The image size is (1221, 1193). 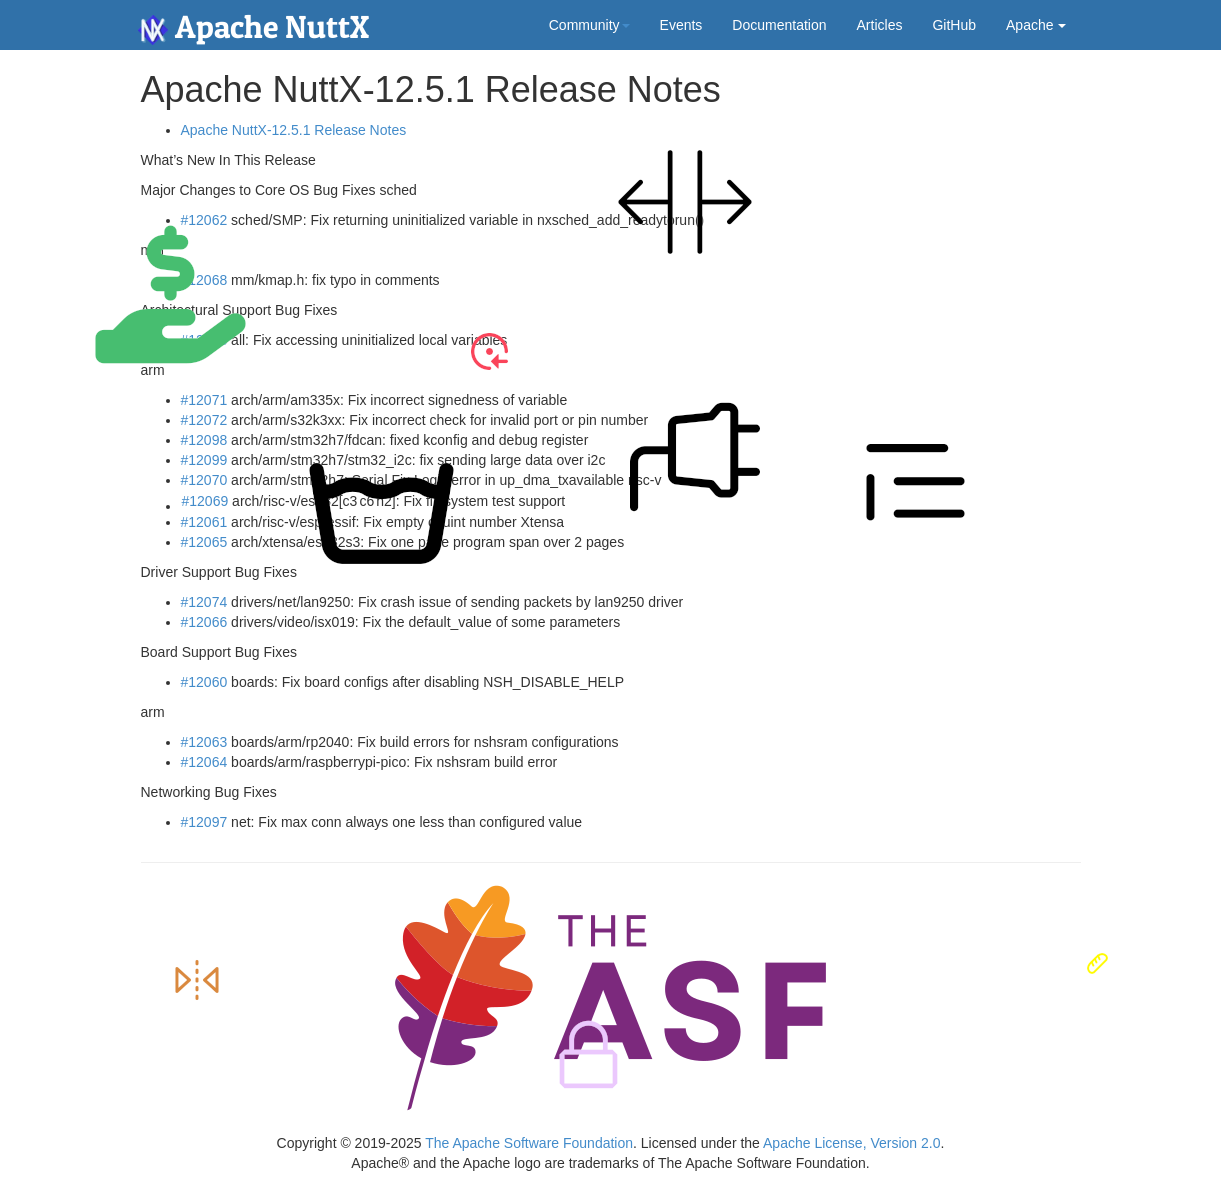 I want to click on split view horizontally, so click(x=685, y=202).